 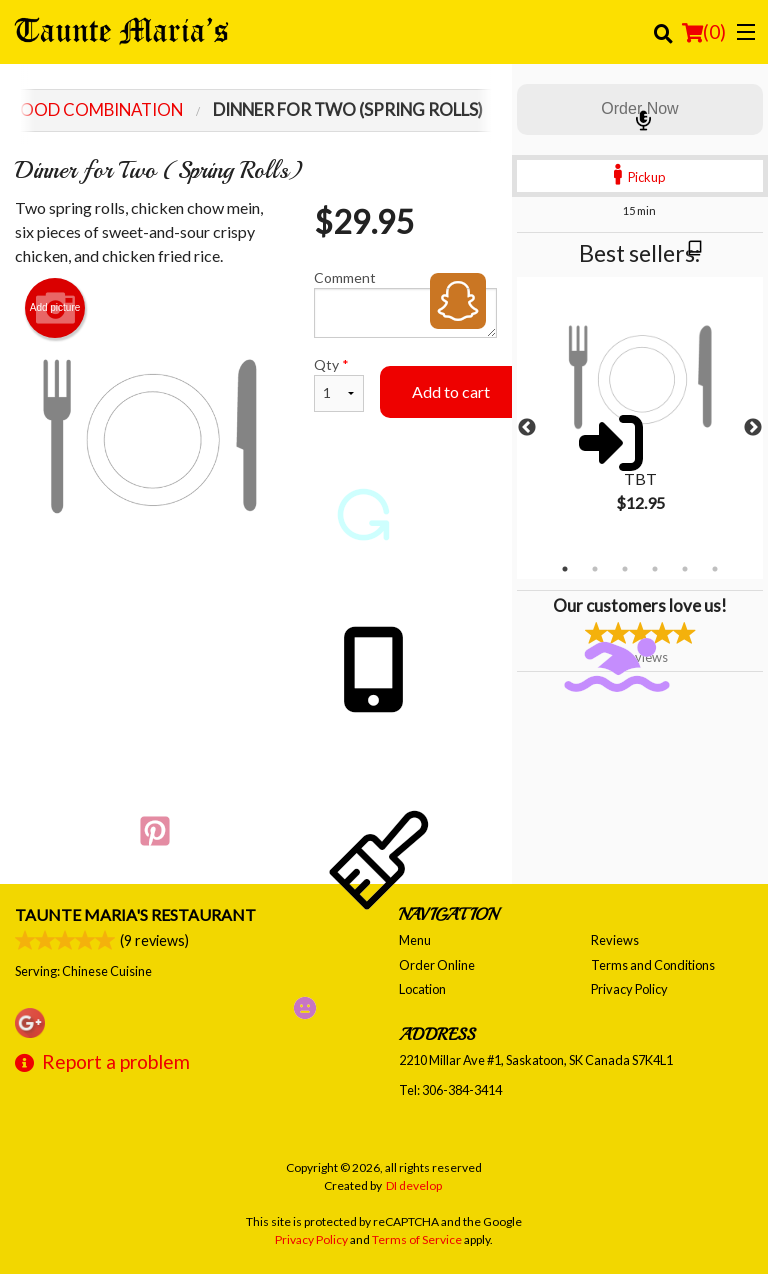 I want to click on access swimming pool or aquatic facilities, so click(x=617, y=665).